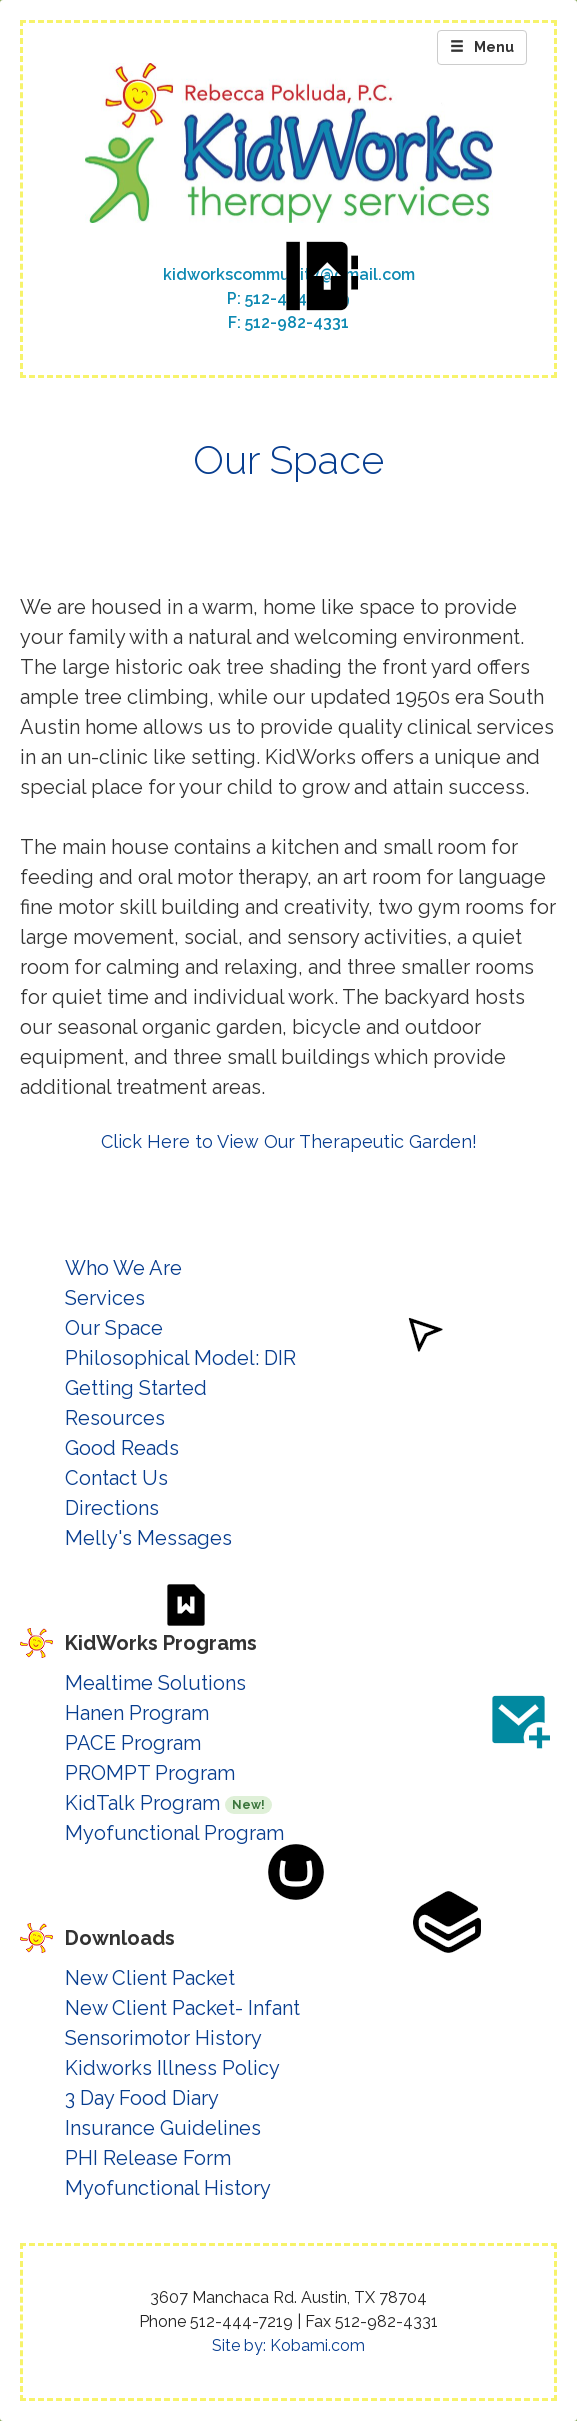 This screenshot has width=577, height=2421. What do you see at coordinates (296, 1872) in the screenshot?
I see `umbraco CMS logo` at bounding box center [296, 1872].